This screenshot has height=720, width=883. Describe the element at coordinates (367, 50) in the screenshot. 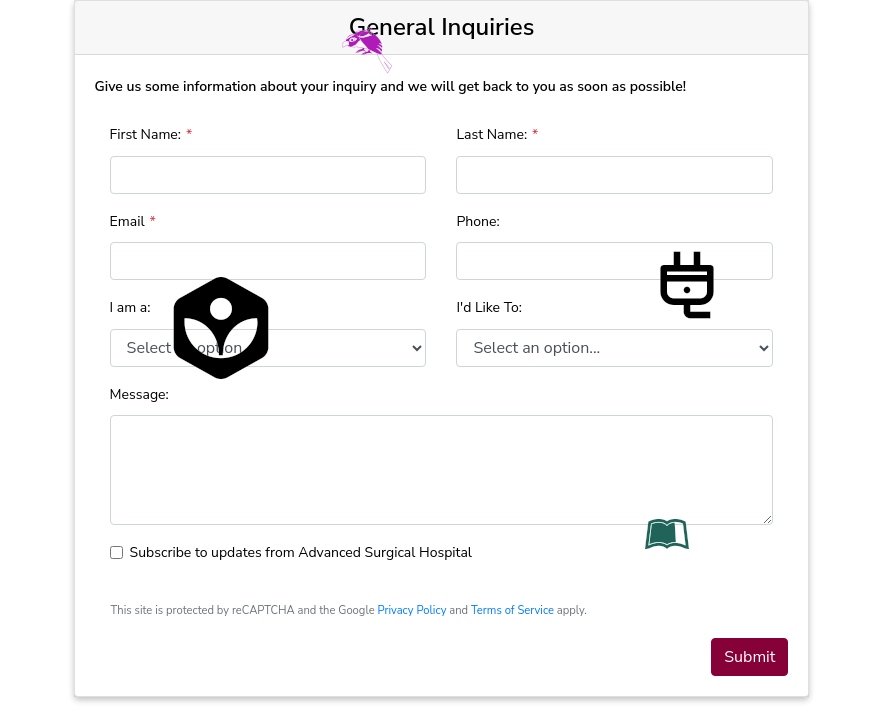

I see `link to Gerrit code review platform` at that location.